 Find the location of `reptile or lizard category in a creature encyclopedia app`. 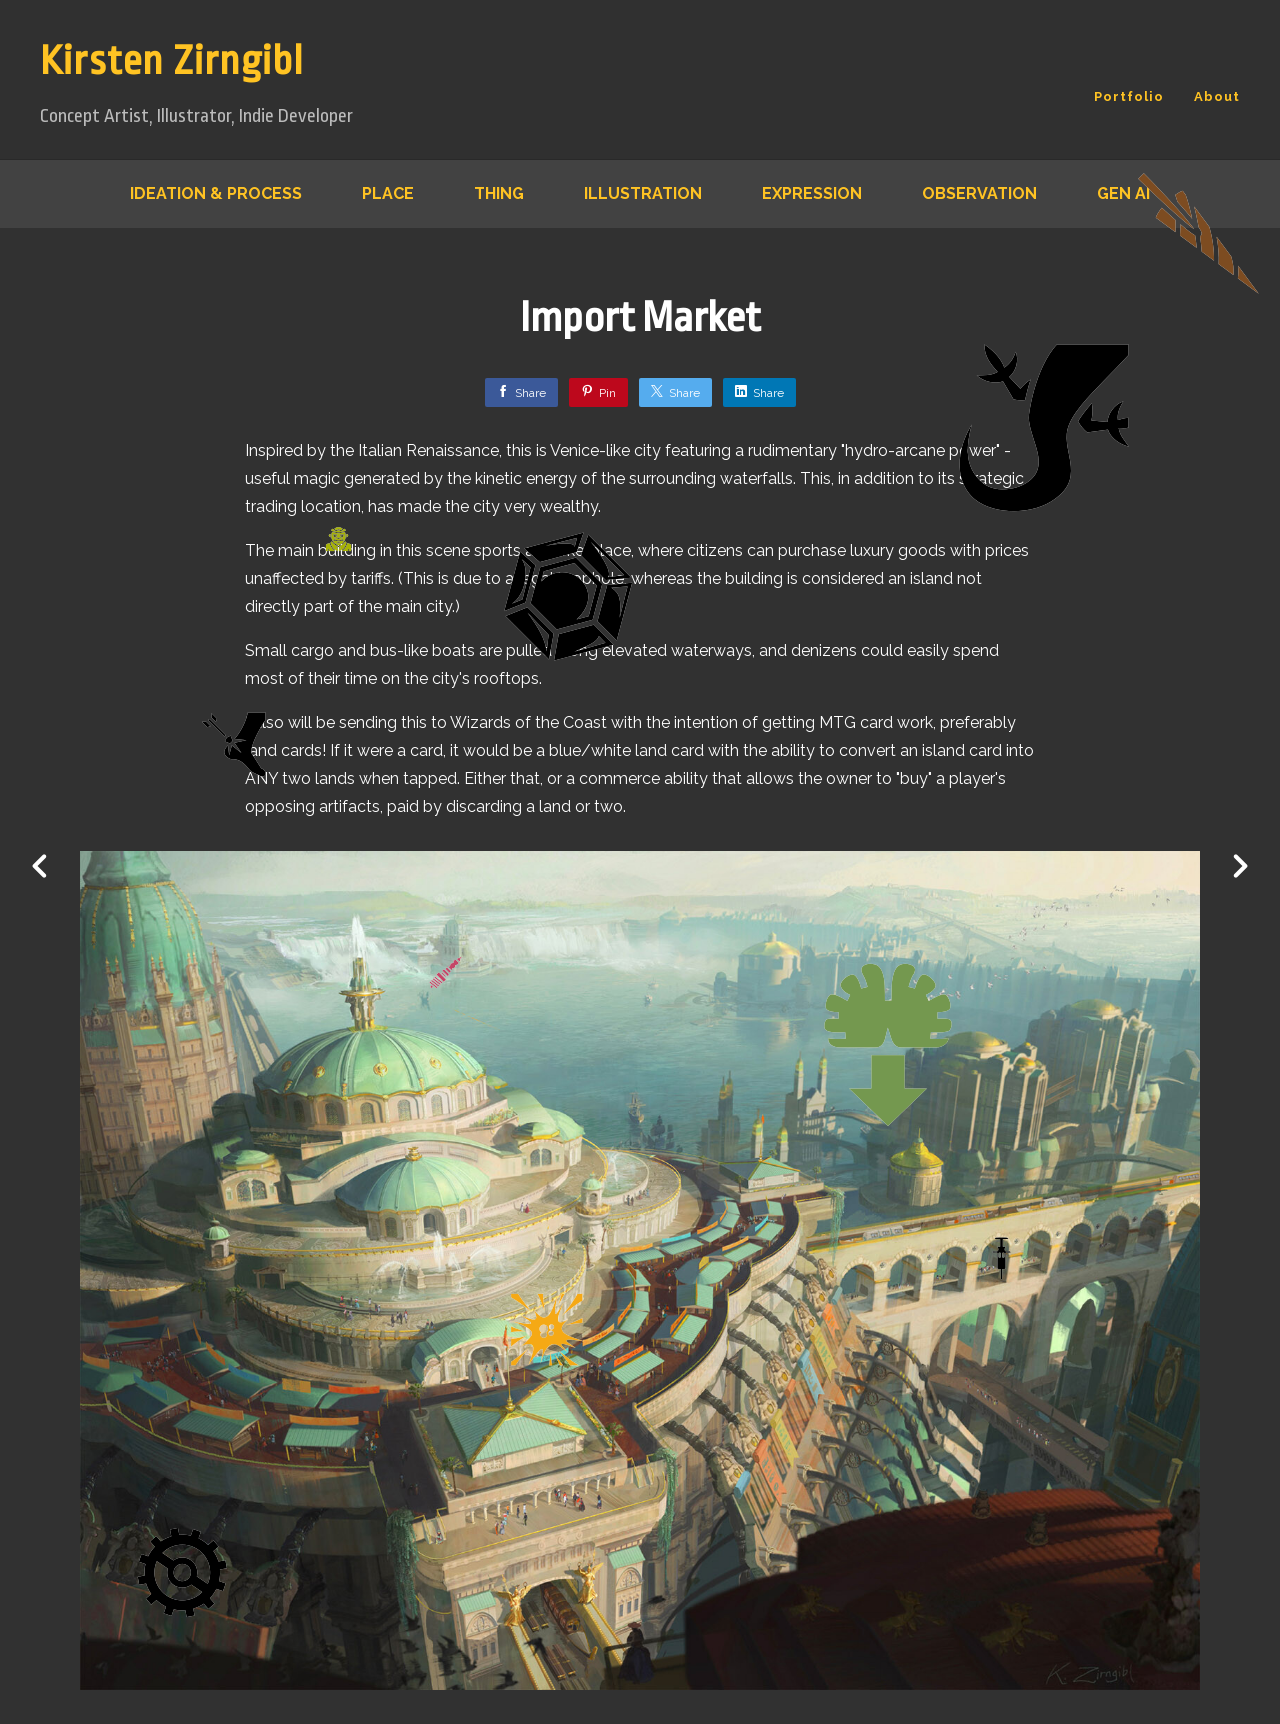

reptile or lizard category in a creature encyclopedia app is located at coordinates (1044, 429).